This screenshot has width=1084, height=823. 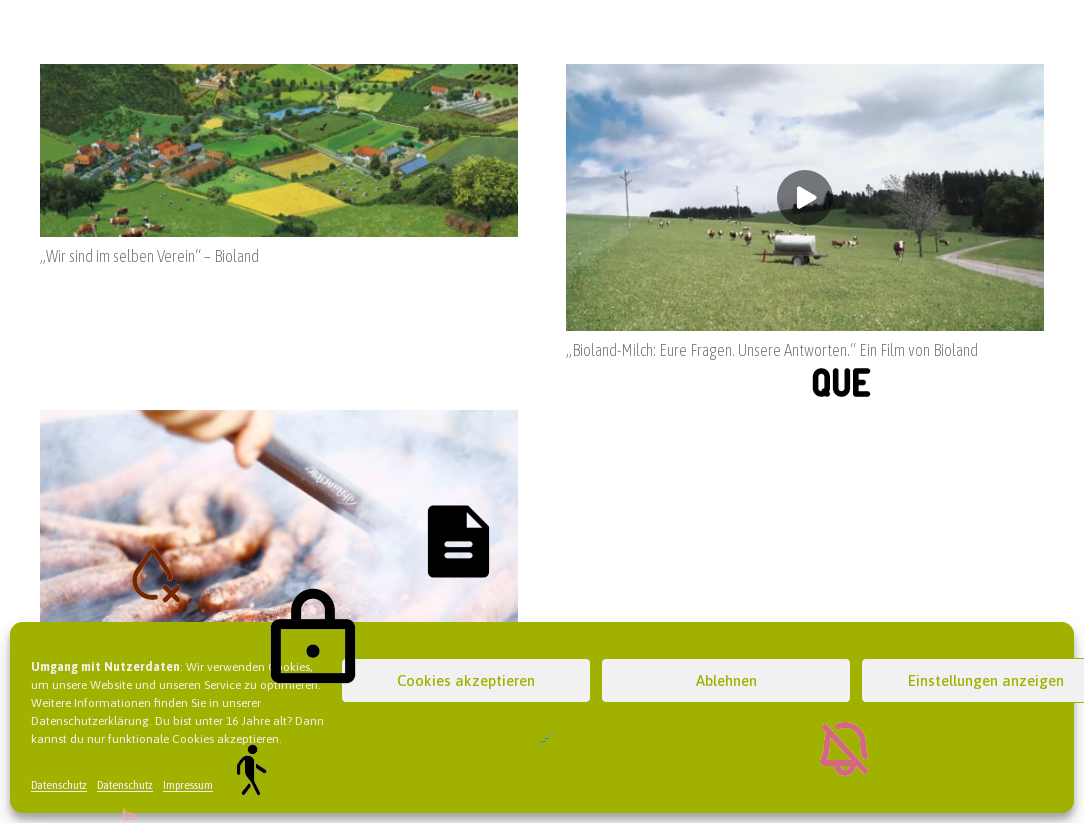 What do you see at coordinates (841, 382) in the screenshot?
I see `indicates a queue in http request handling` at bounding box center [841, 382].